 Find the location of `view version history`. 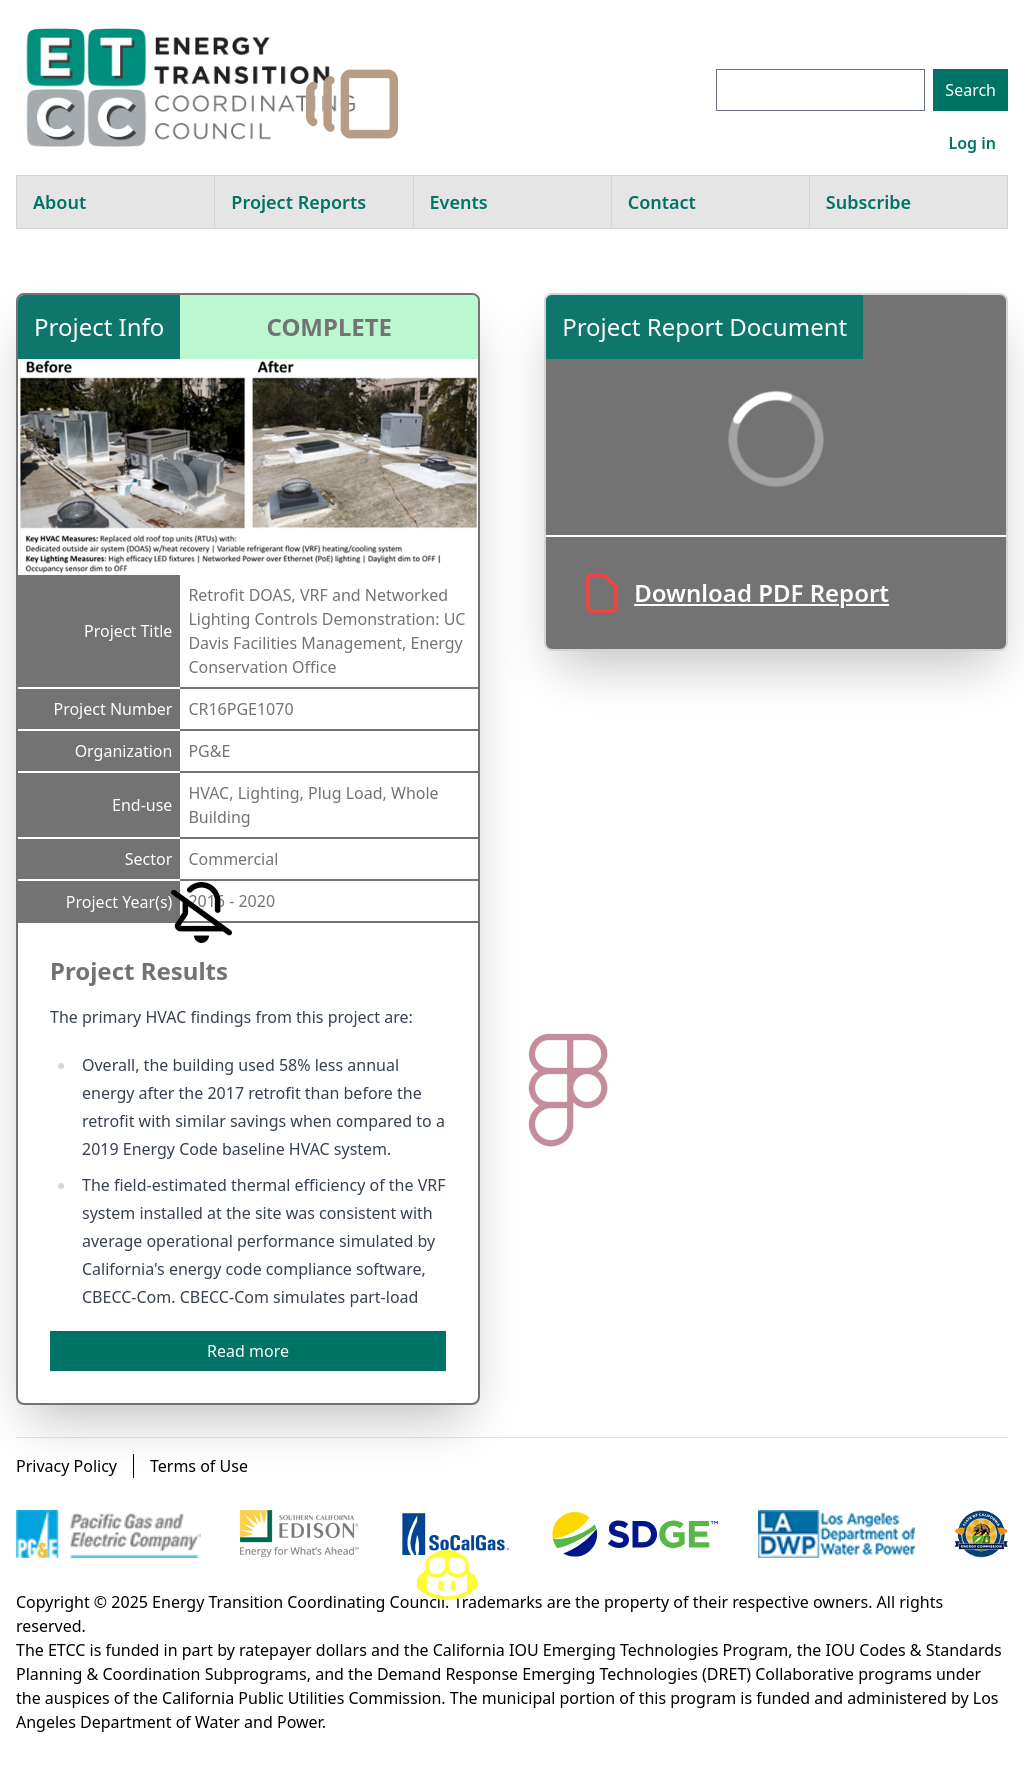

view version history is located at coordinates (352, 104).